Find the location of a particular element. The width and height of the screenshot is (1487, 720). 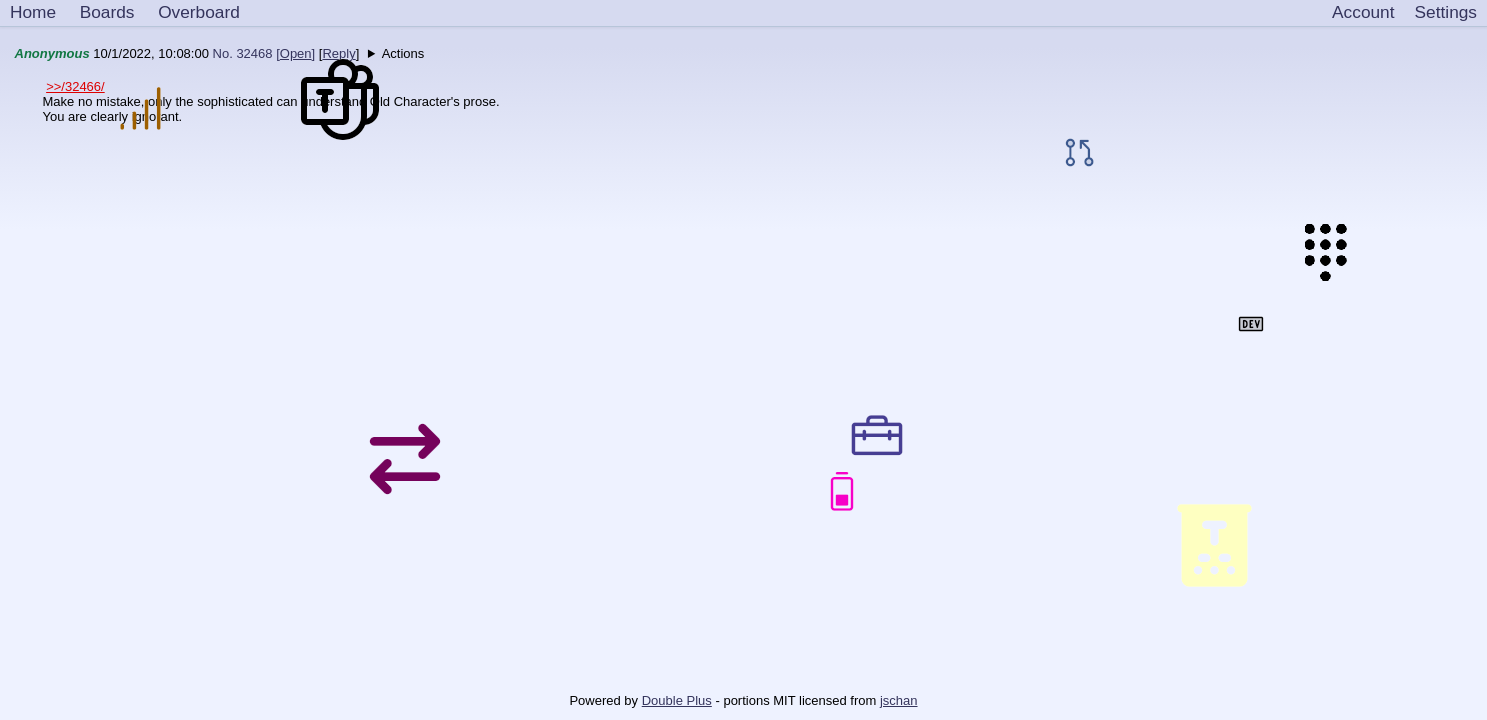

open microsoft teams is located at coordinates (340, 101).